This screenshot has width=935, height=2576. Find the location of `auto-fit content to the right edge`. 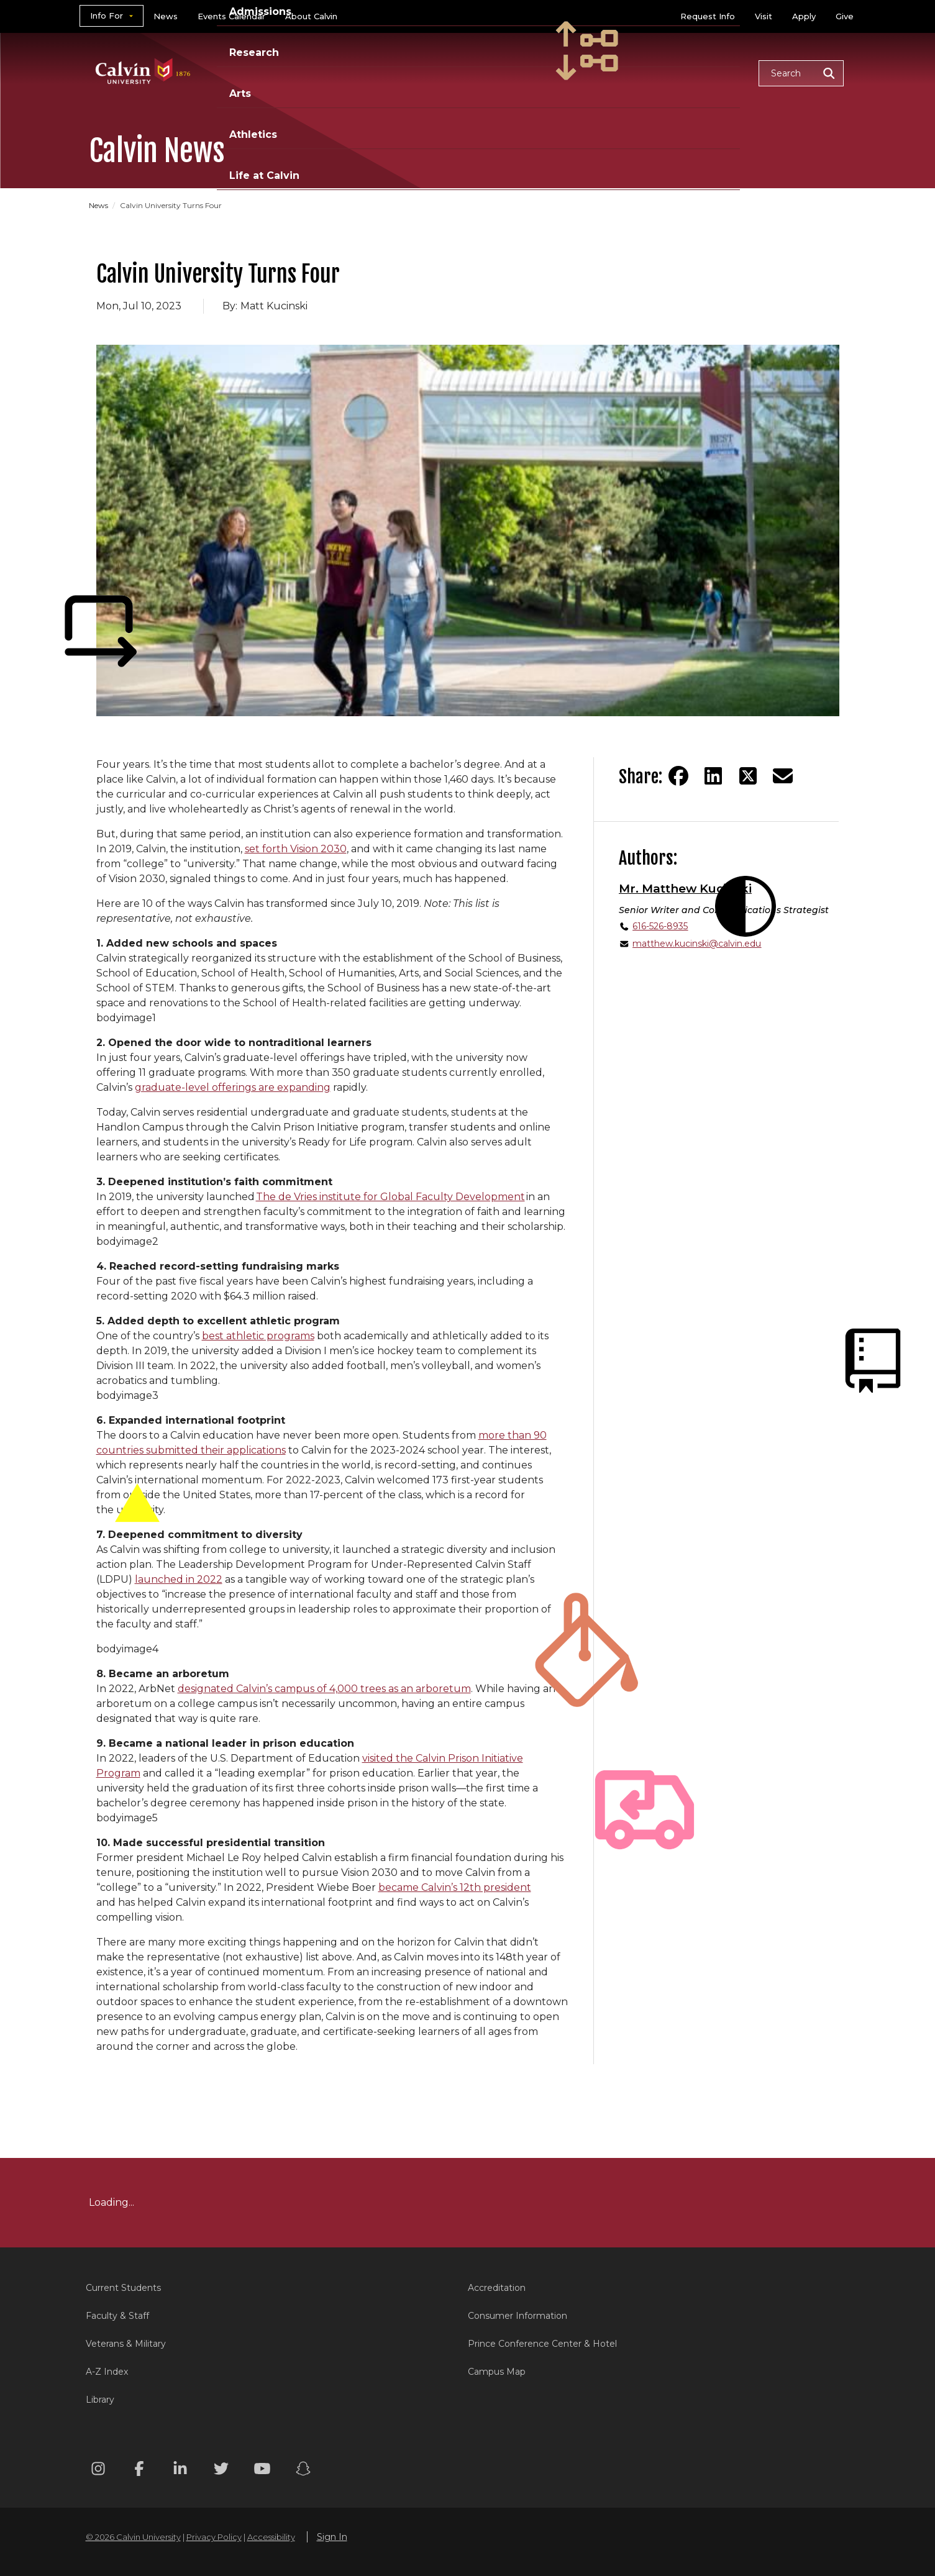

auto-fit content to the right edge is located at coordinates (99, 629).